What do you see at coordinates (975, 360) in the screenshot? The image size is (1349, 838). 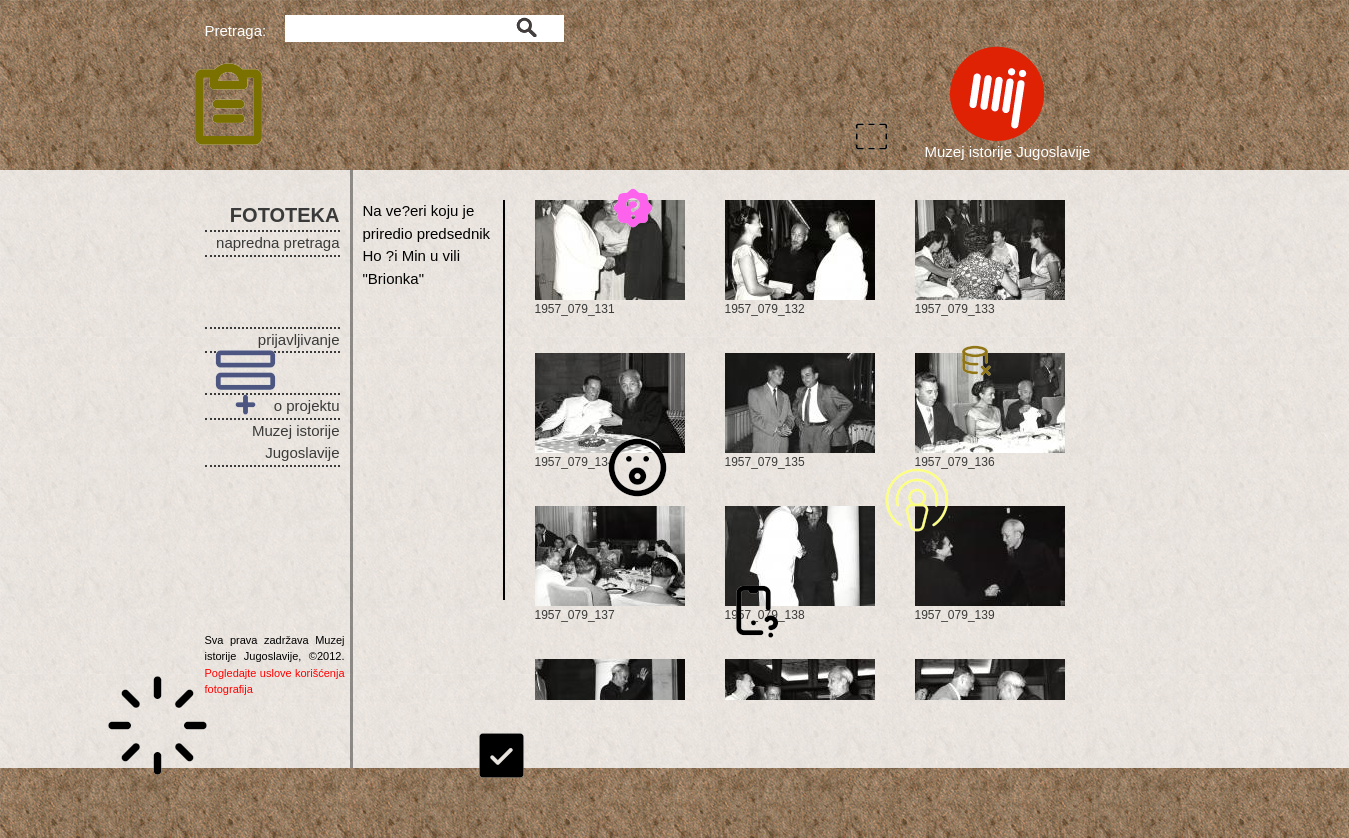 I see `delete or remove a database` at bounding box center [975, 360].